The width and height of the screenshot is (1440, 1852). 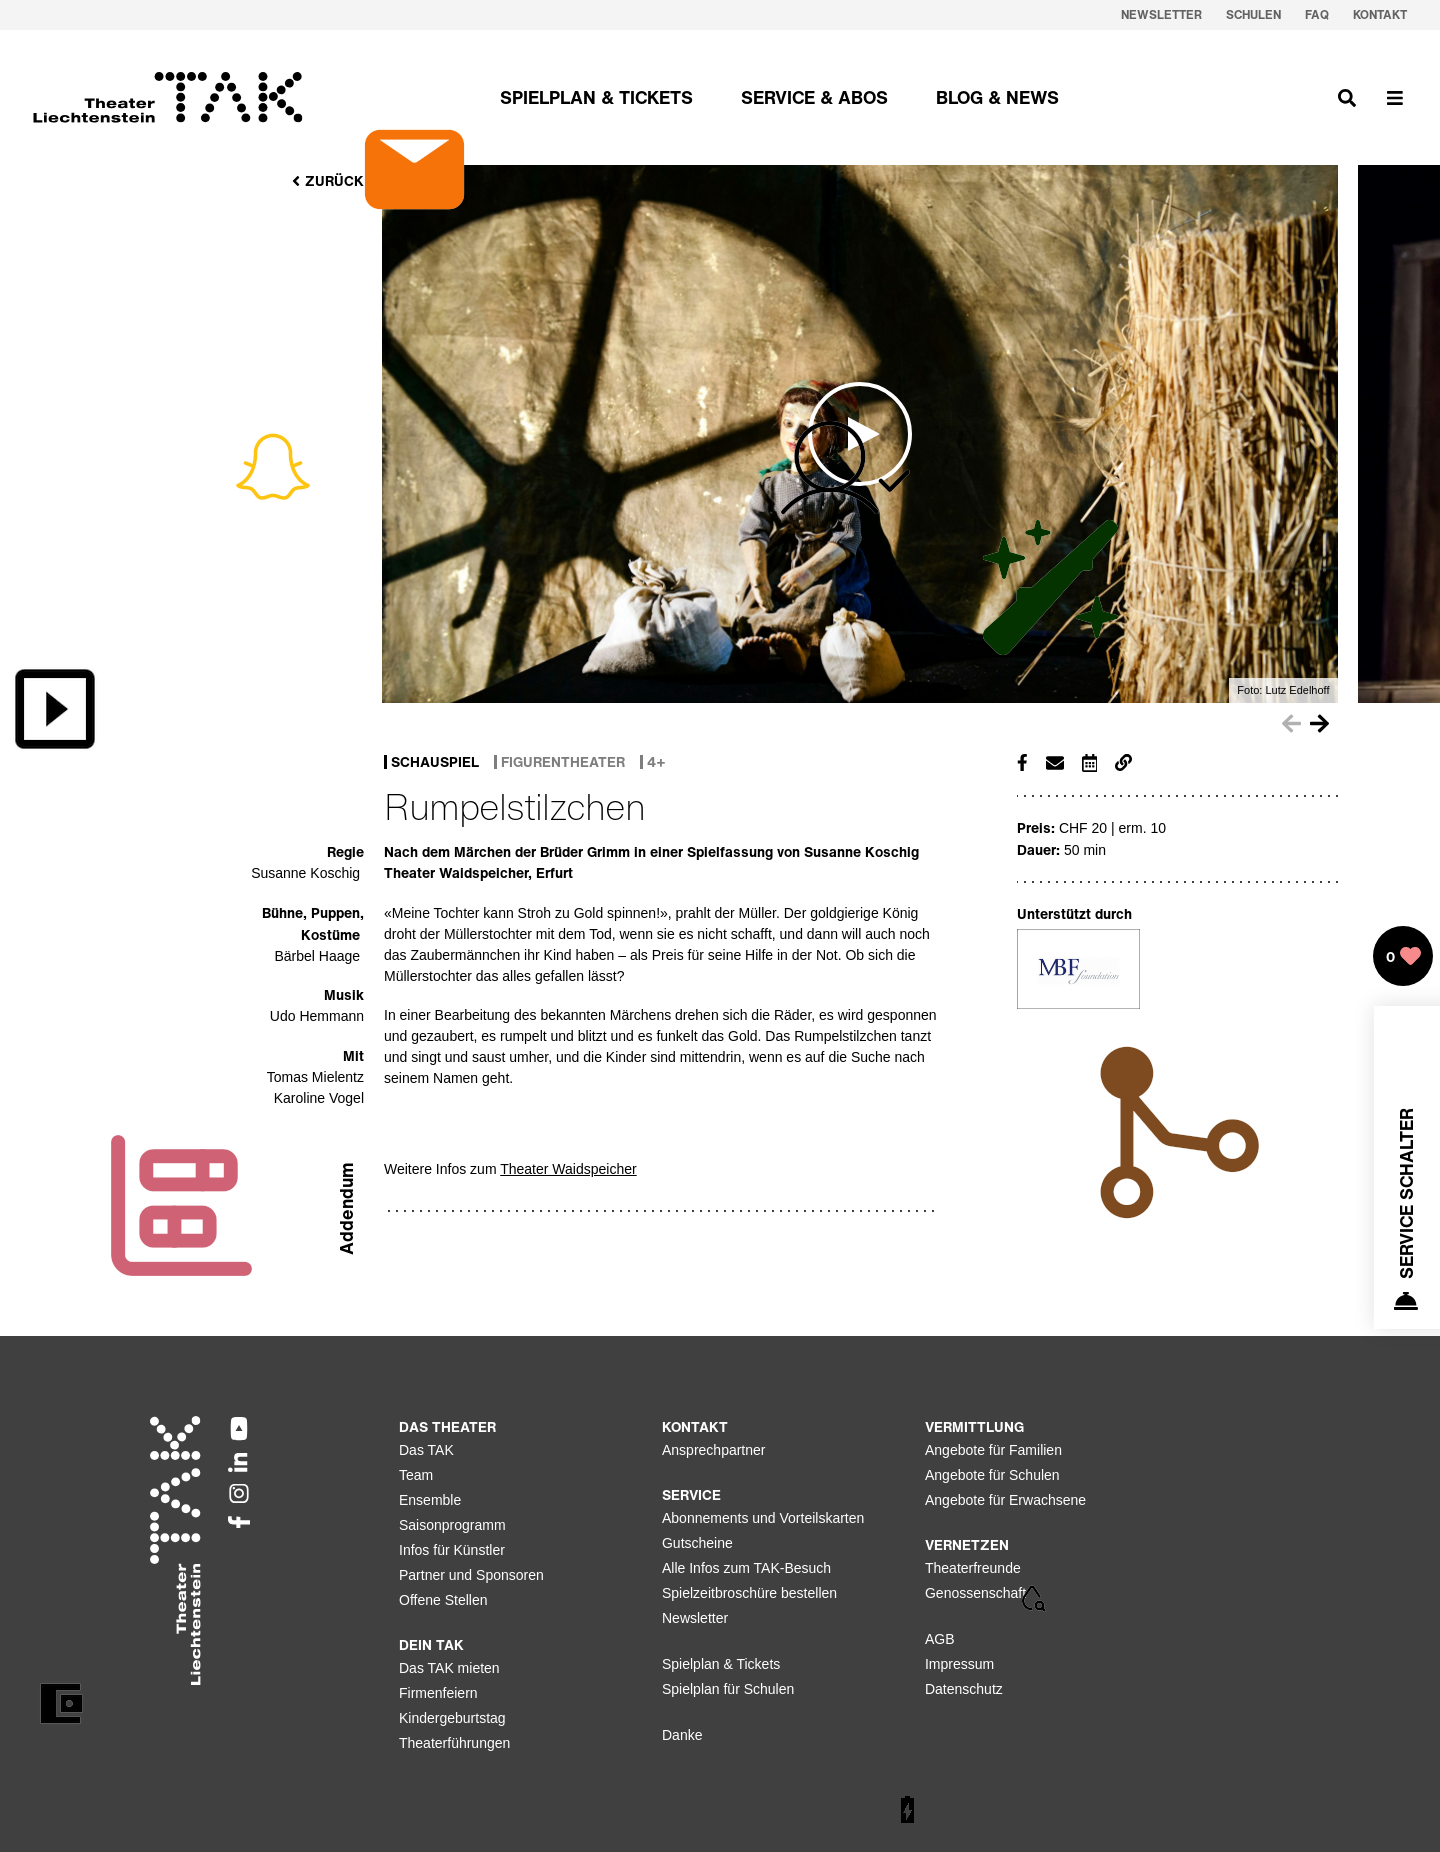 I want to click on open your email inbox, so click(x=414, y=169).